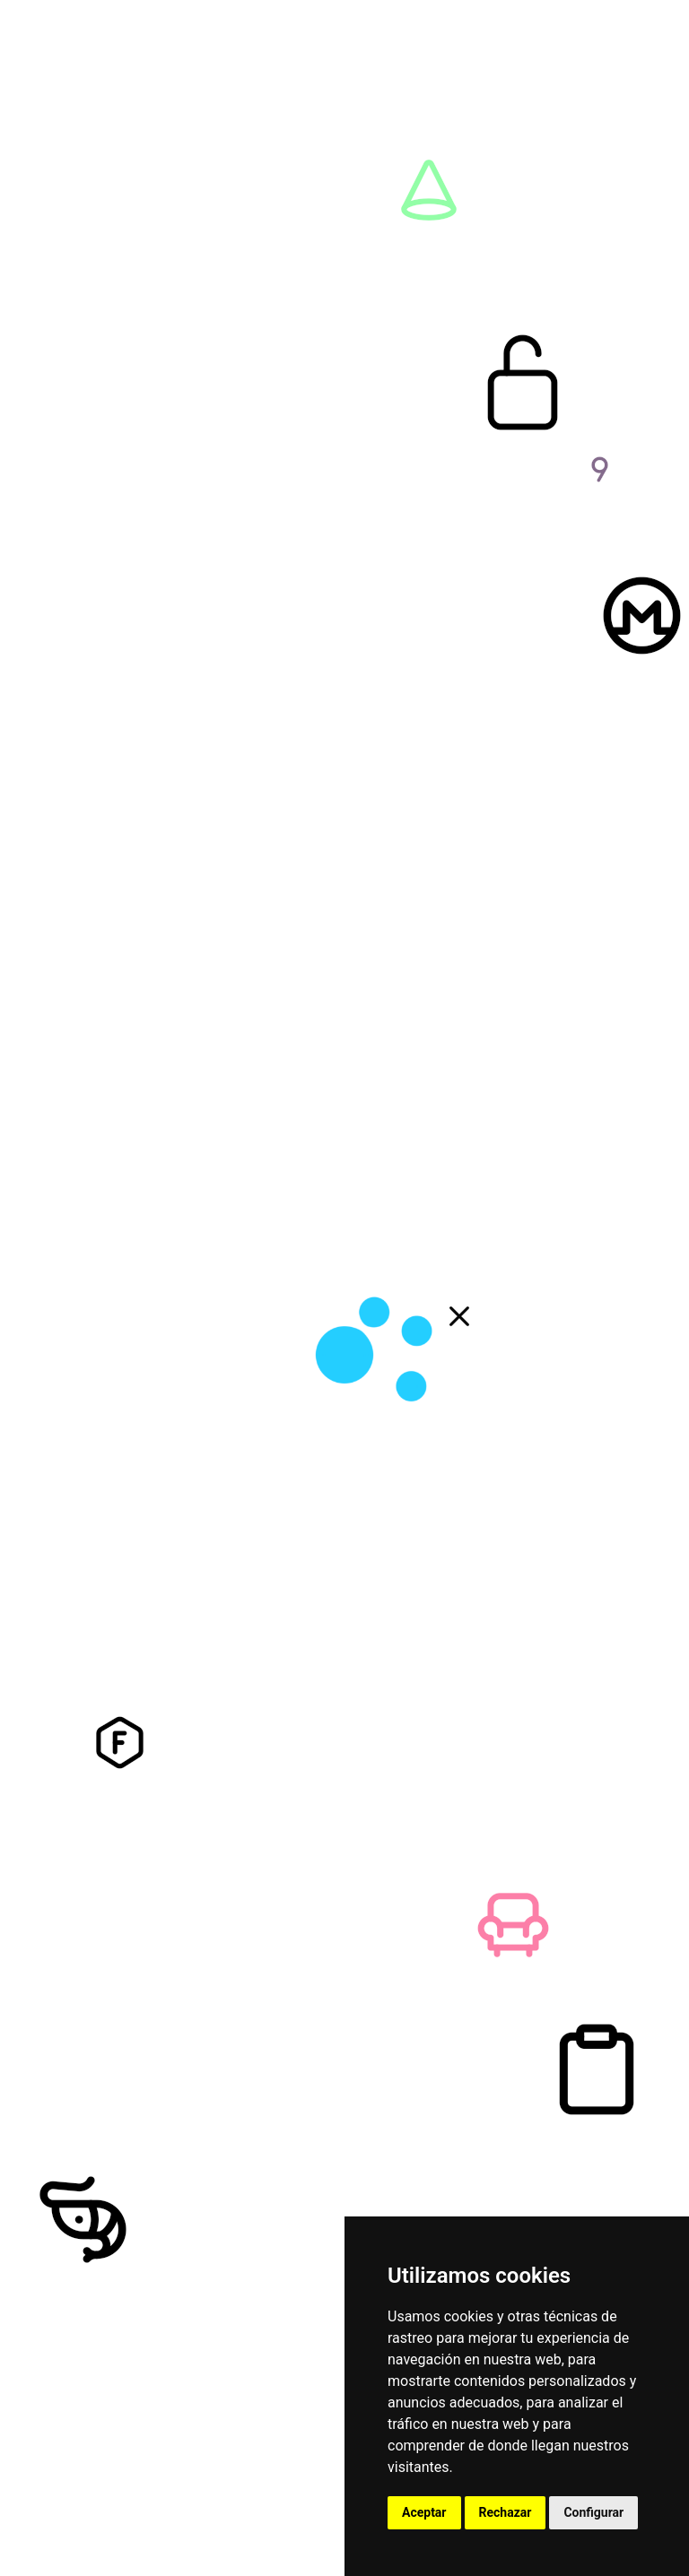 The height and width of the screenshot is (2576, 689). I want to click on indicates the number nine in a list or sequence, so click(599, 469).